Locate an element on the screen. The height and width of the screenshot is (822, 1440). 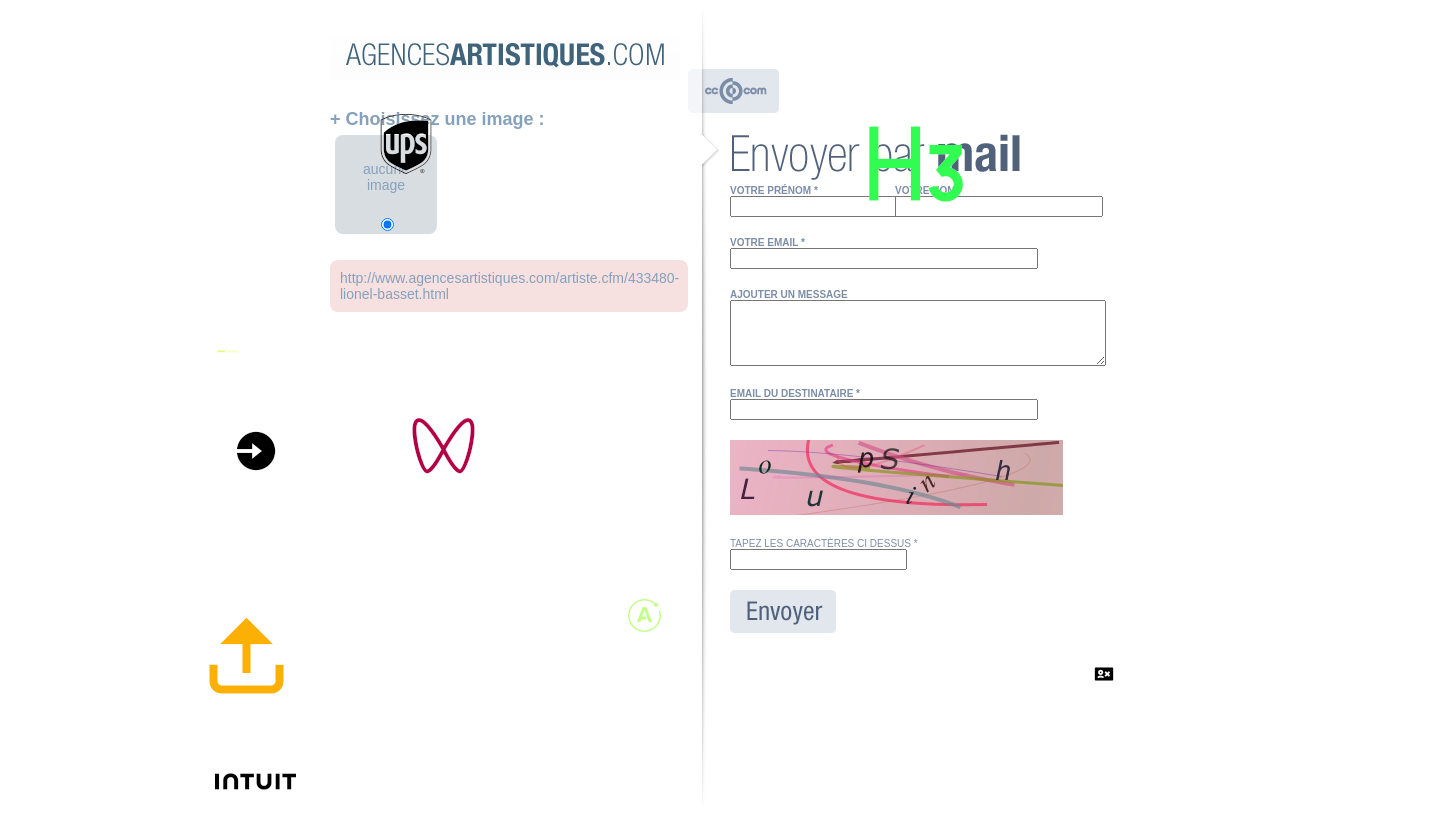
open vimeo livestream app is located at coordinates (228, 351).